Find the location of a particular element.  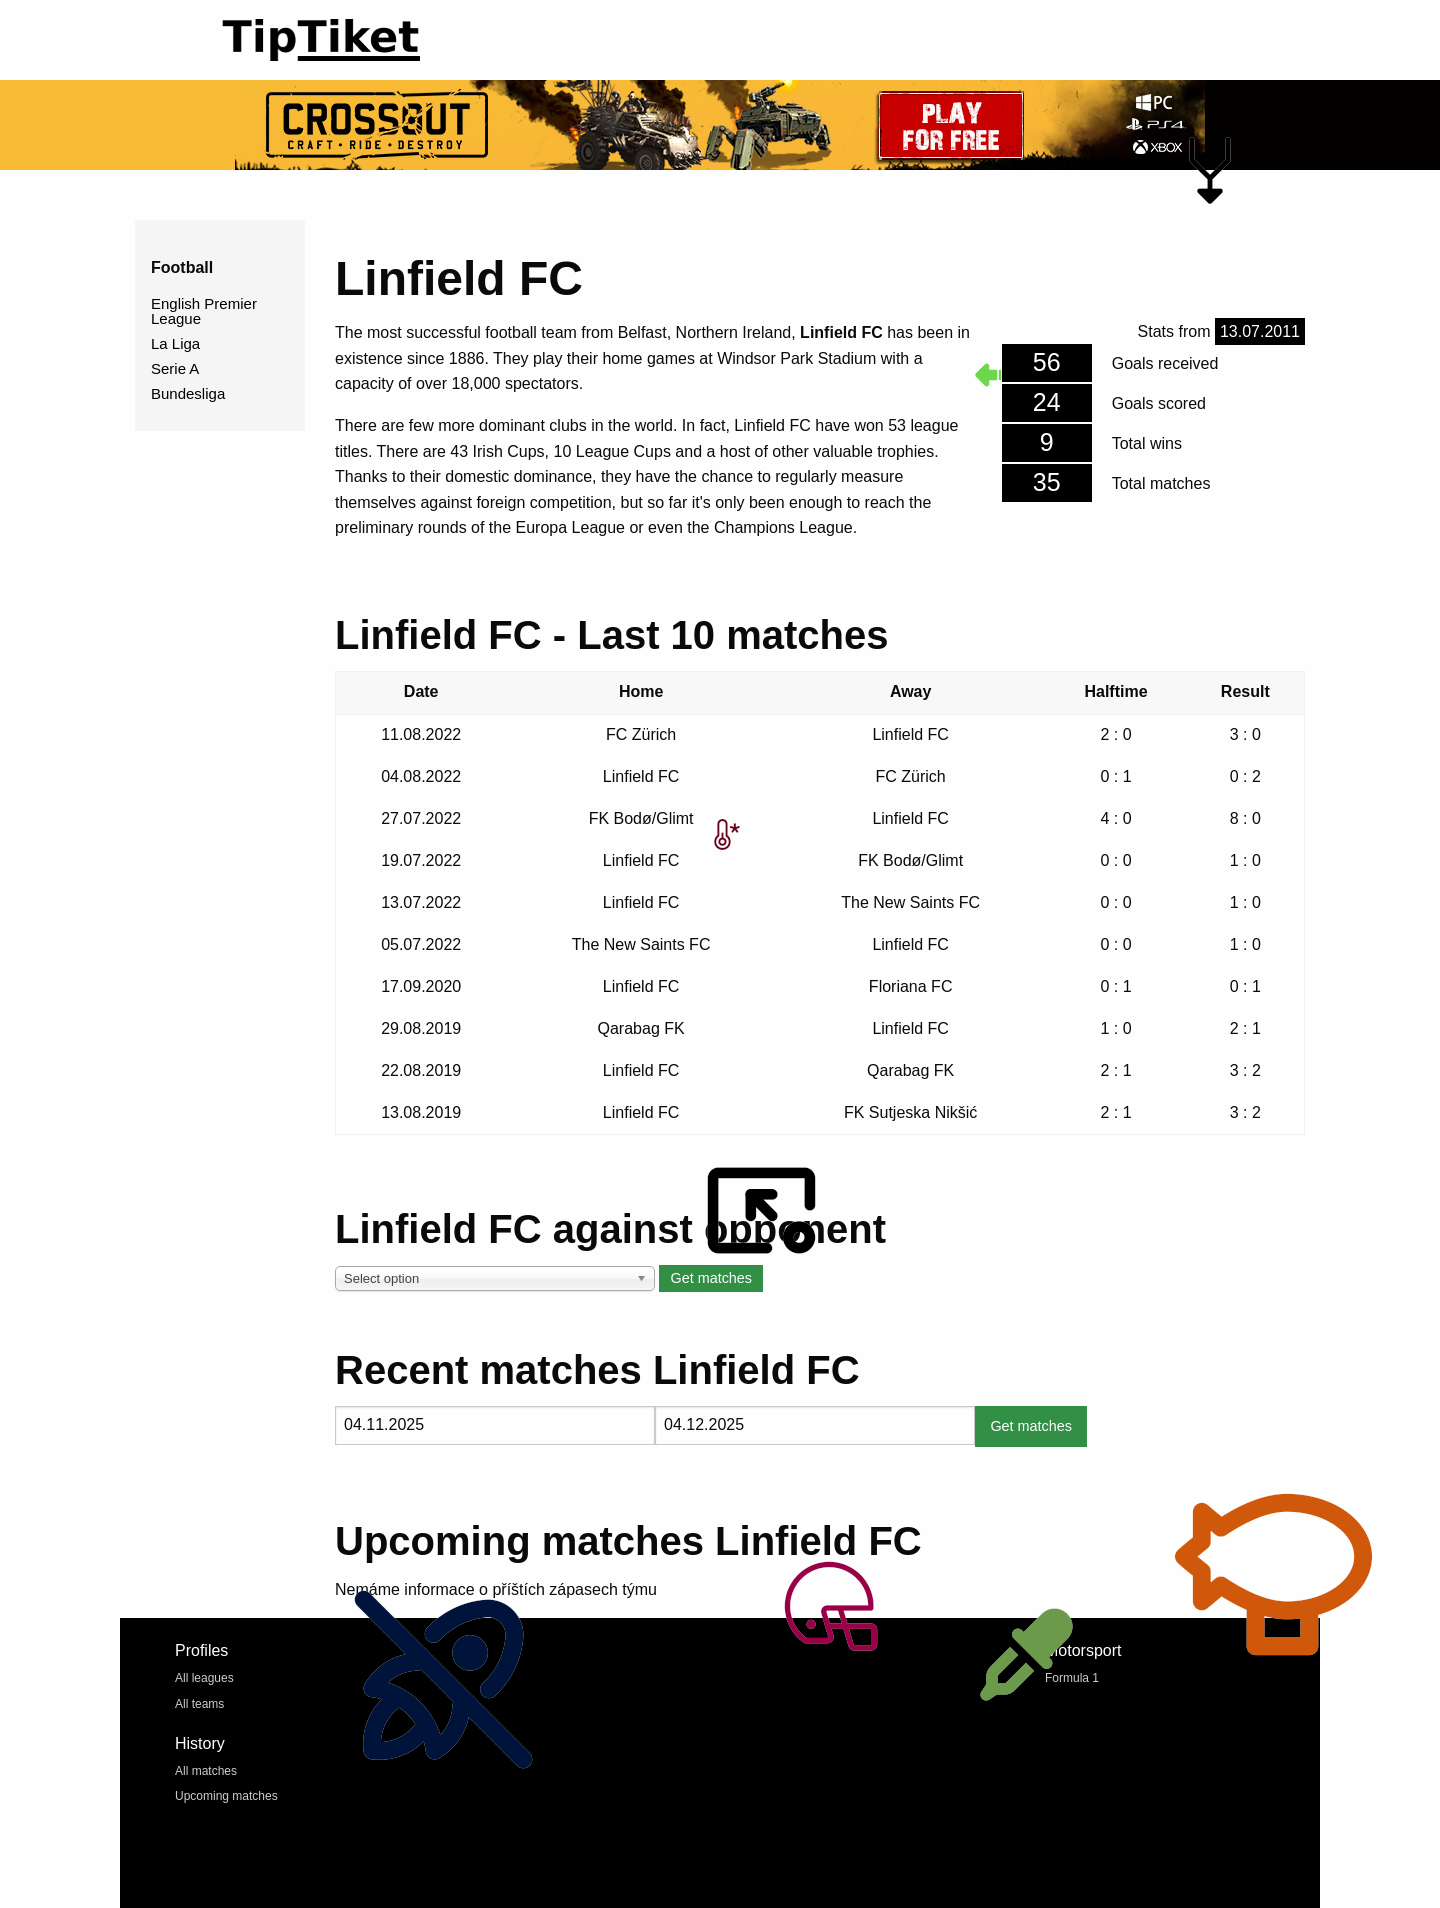

merge branches or items together is located at coordinates (1210, 168).